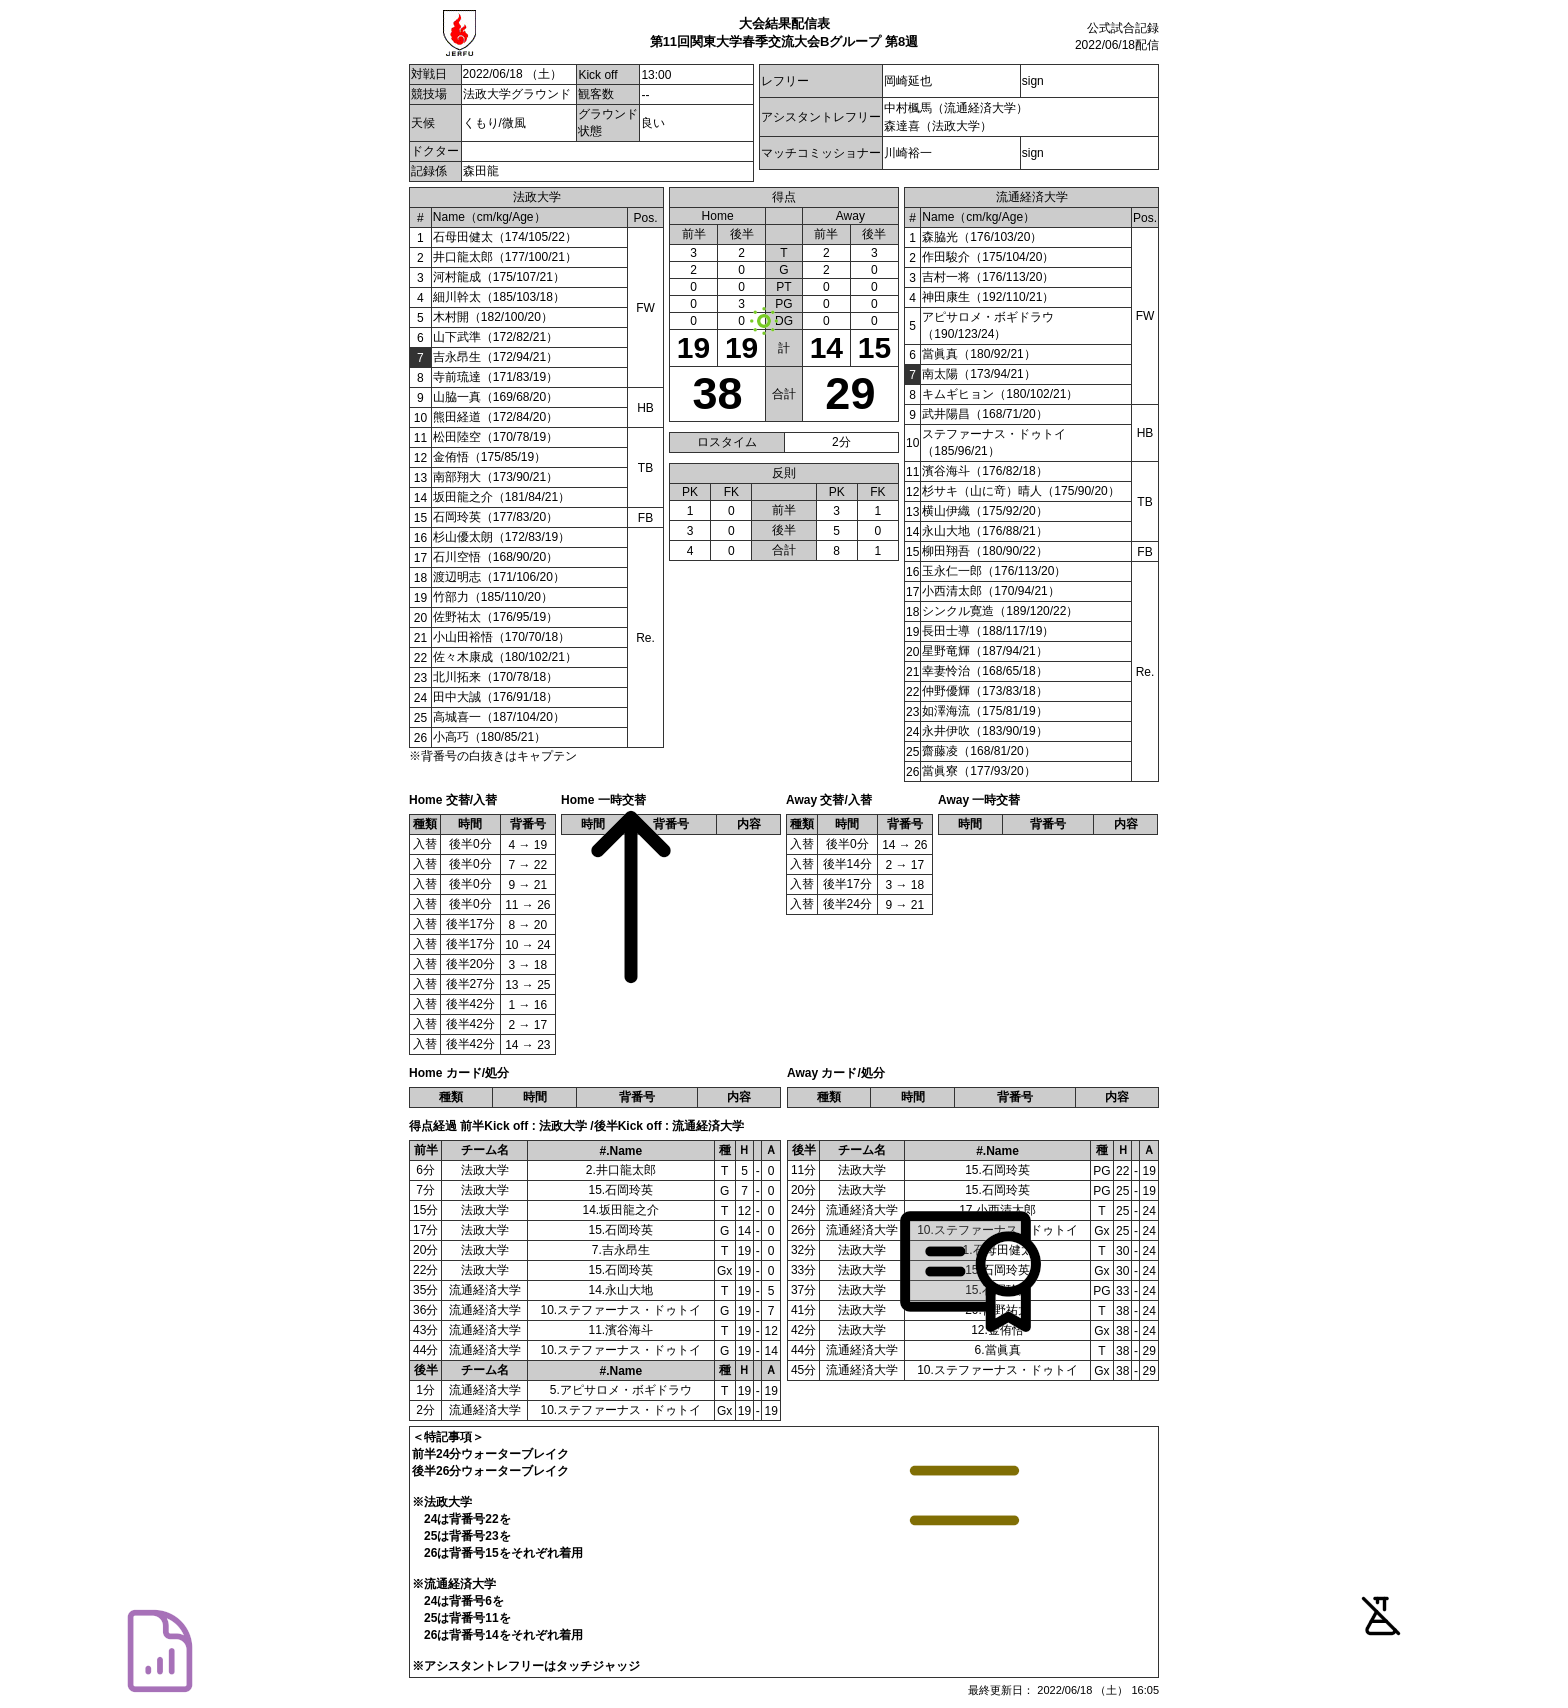 The height and width of the screenshot is (1708, 1568). What do you see at coordinates (160, 1651) in the screenshot?
I see `view document analytics or statistics` at bounding box center [160, 1651].